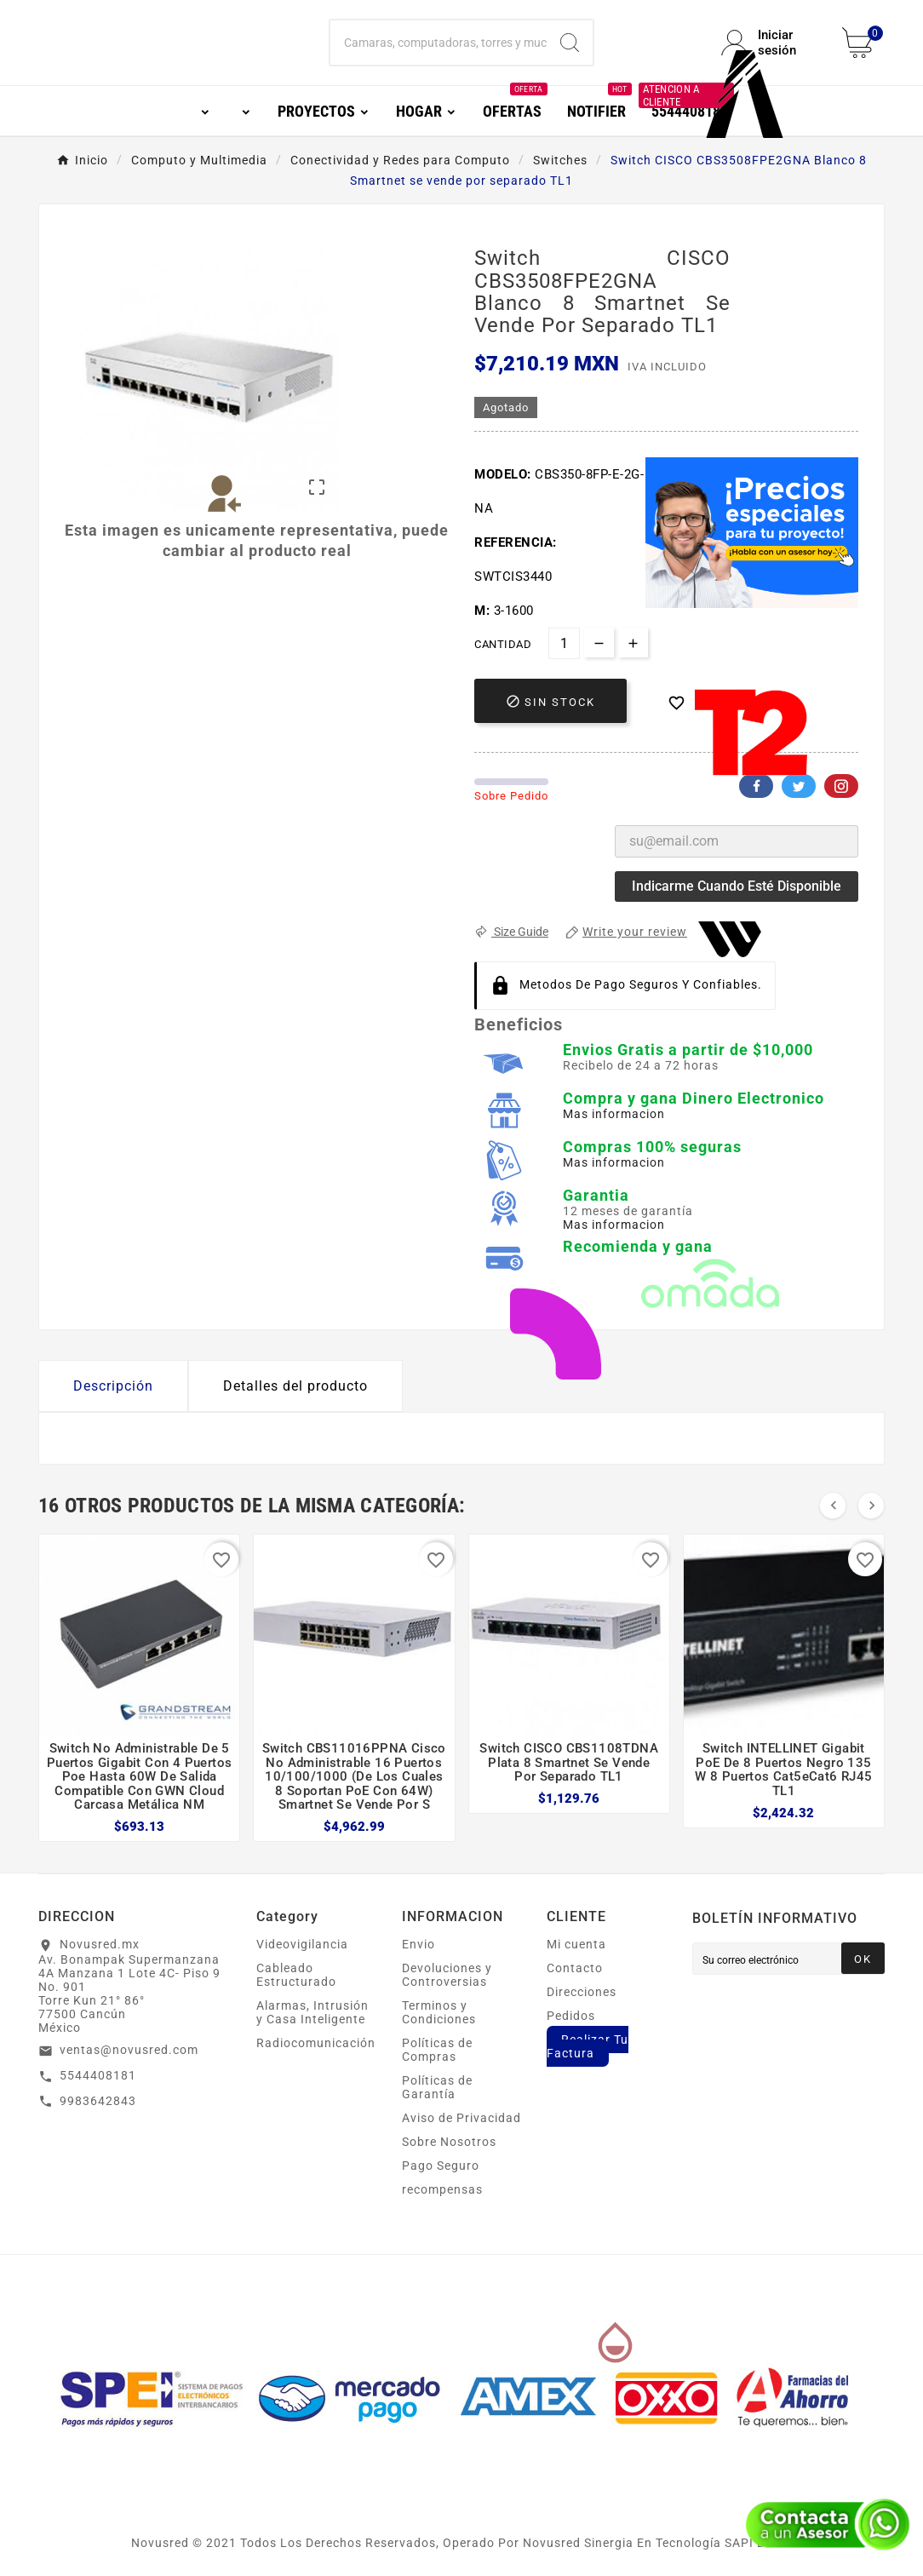  What do you see at coordinates (744, 94) in the screenshot?
I see `open FiveM game modification client` at bounding box center [744, 94].